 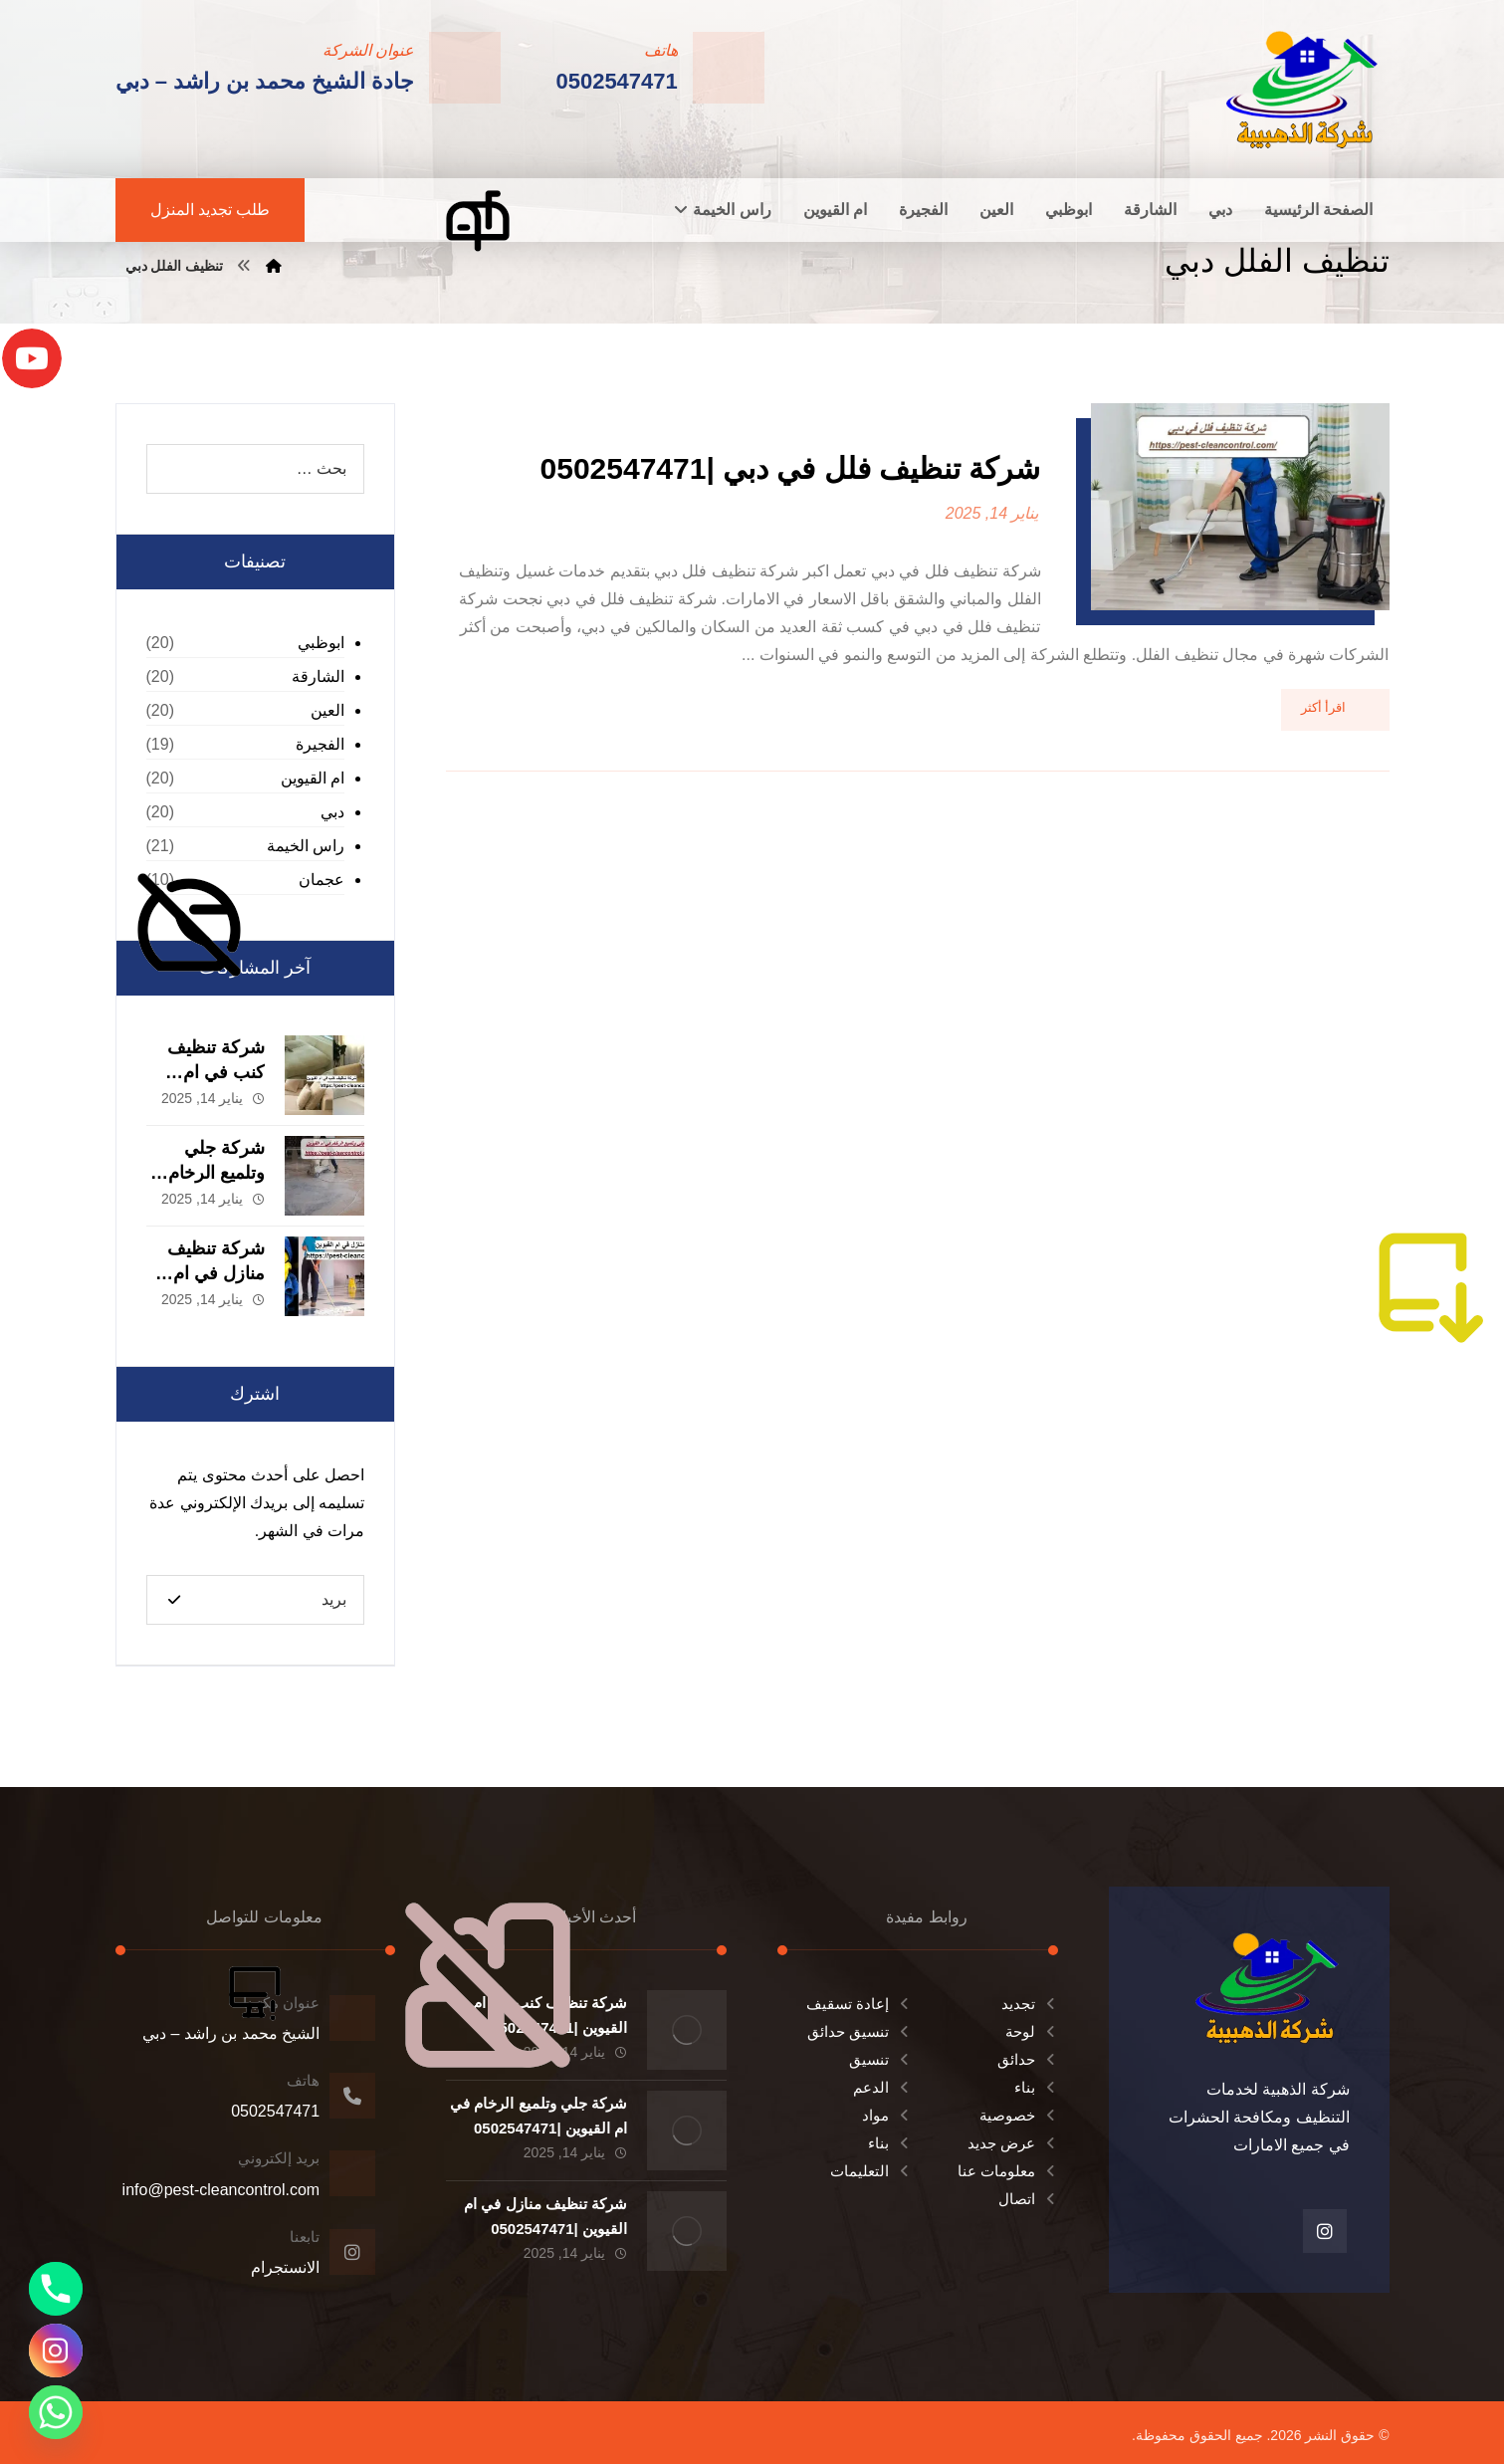 What do you see at coordinates (478, 222) in the screenshot?
I see `access your mailbox or inbox` at bounding box center [478, 222].